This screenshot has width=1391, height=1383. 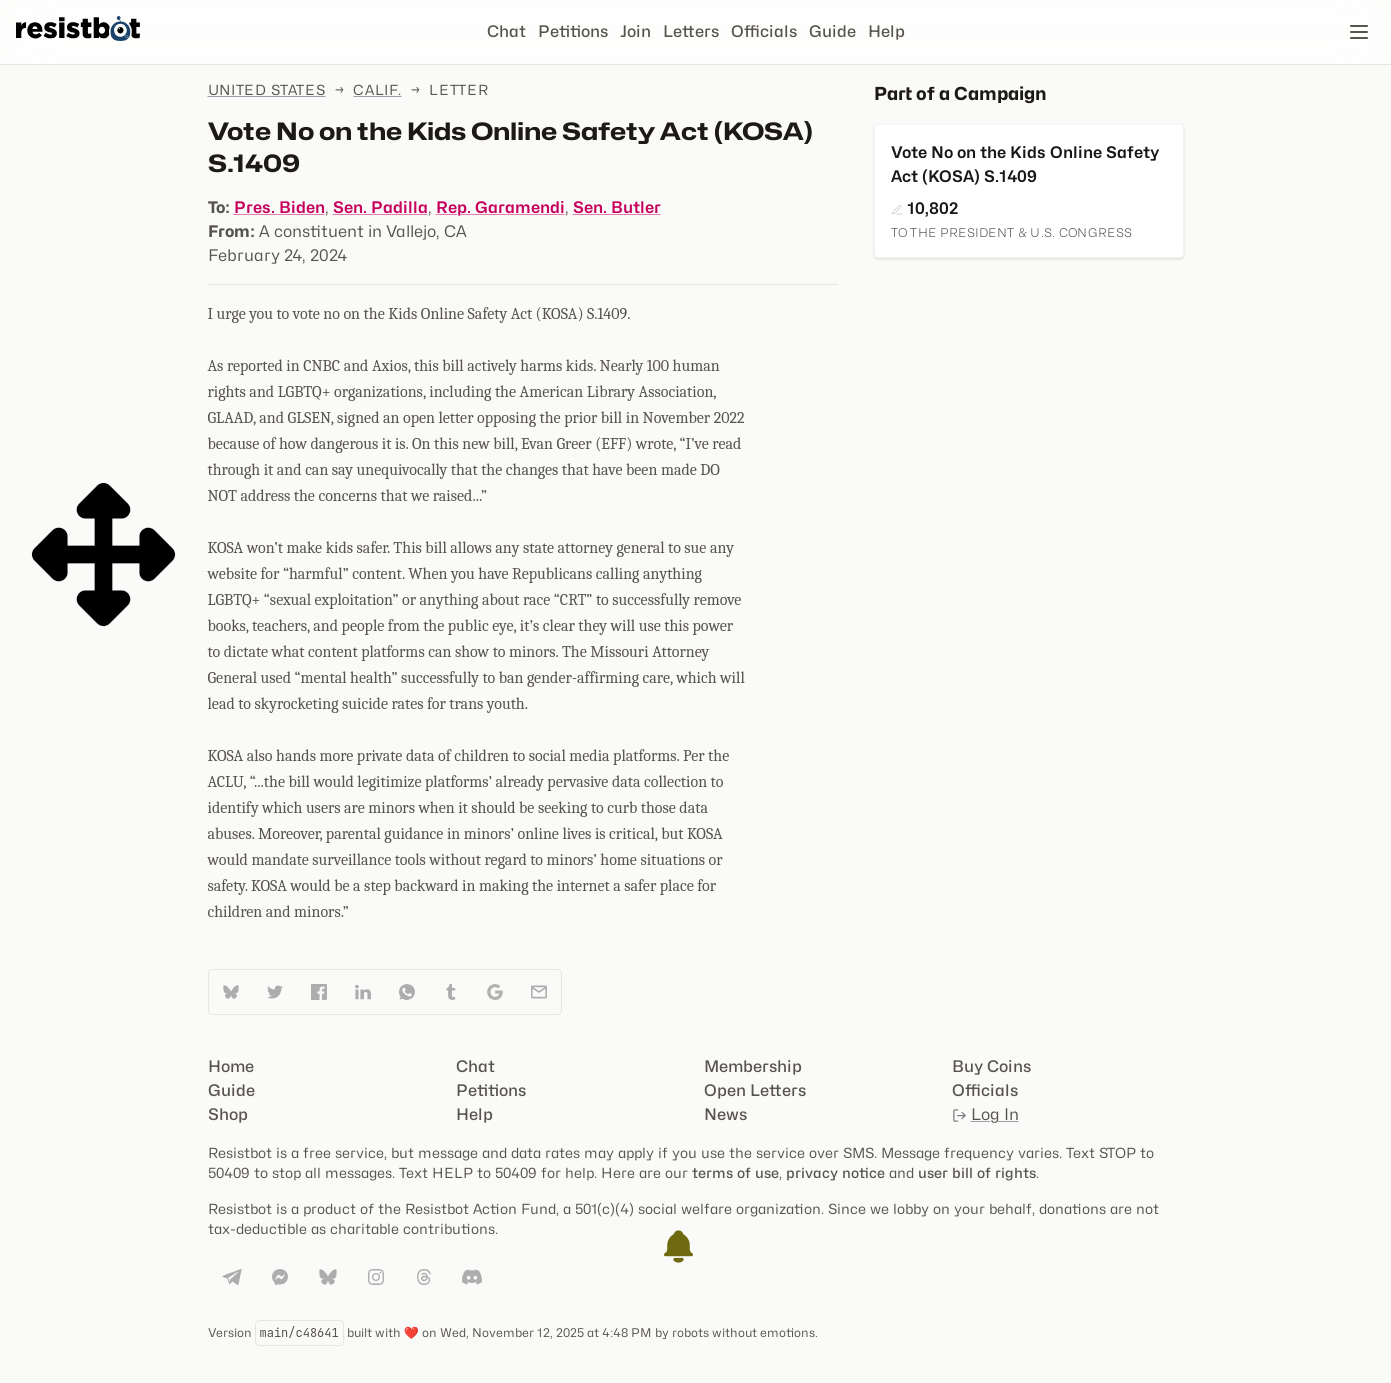 What do you see at coordinates (678, 1246) in the screenshot?
I see `view notifications` at bounding box center [678, 1246].